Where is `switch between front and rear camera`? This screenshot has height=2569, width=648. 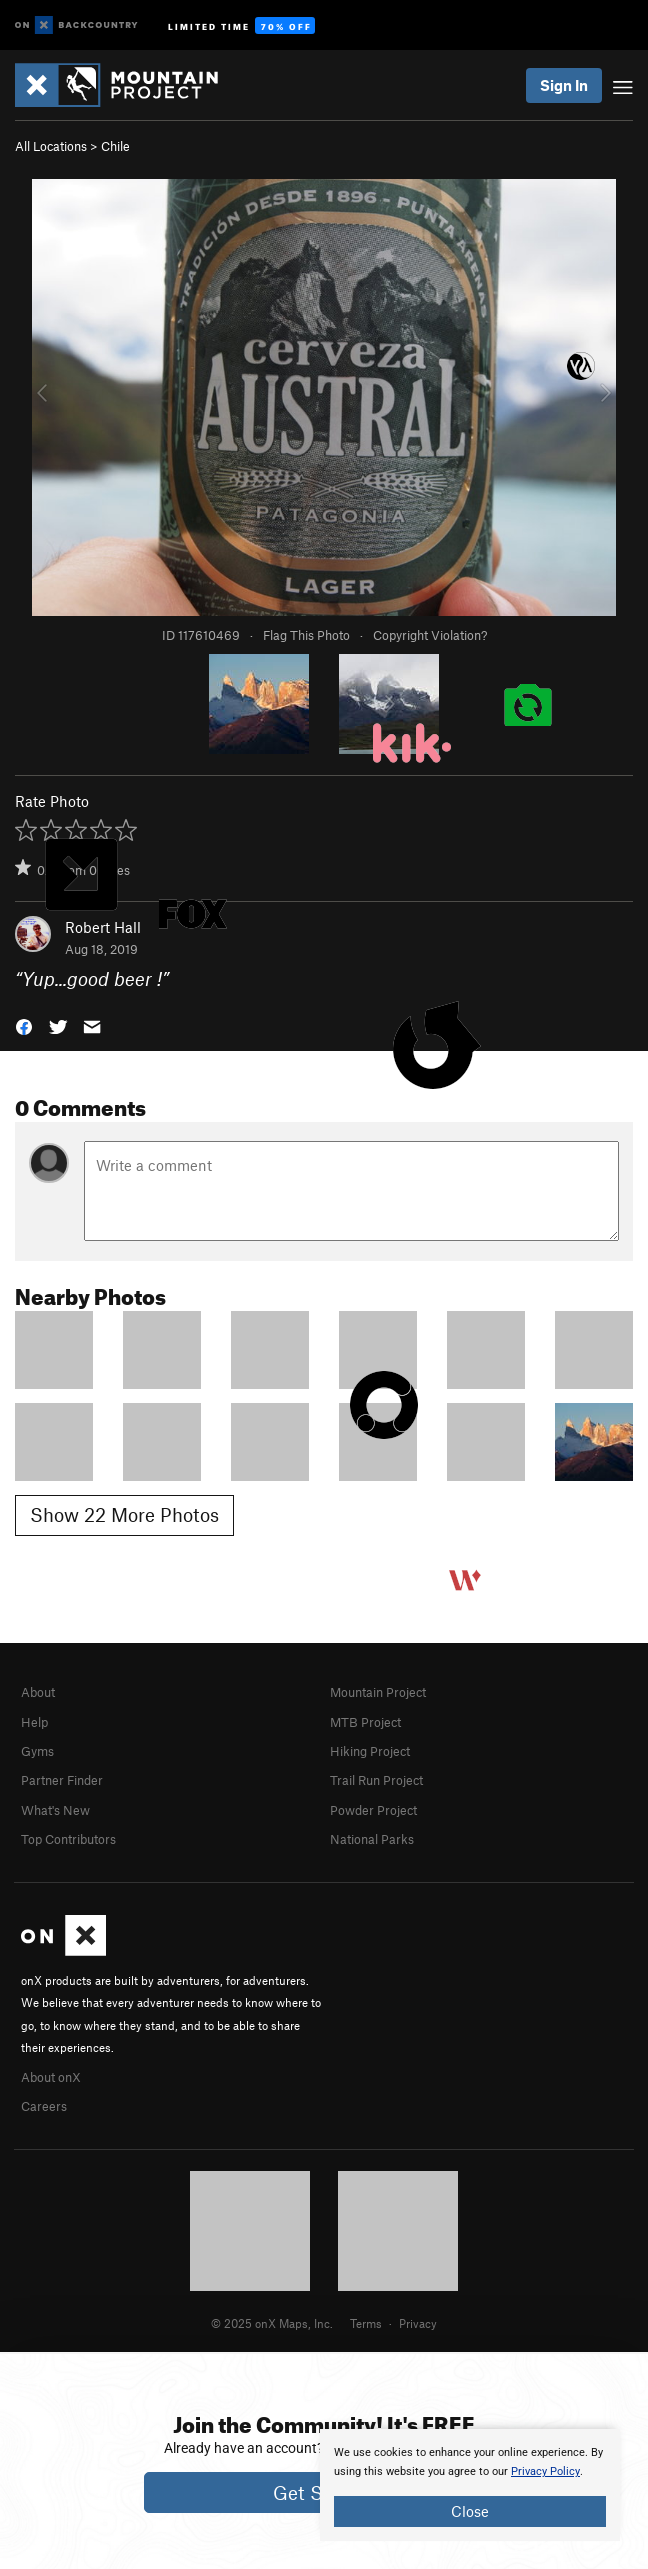
switch between front and rear camera is located at coordinates (528, 705).